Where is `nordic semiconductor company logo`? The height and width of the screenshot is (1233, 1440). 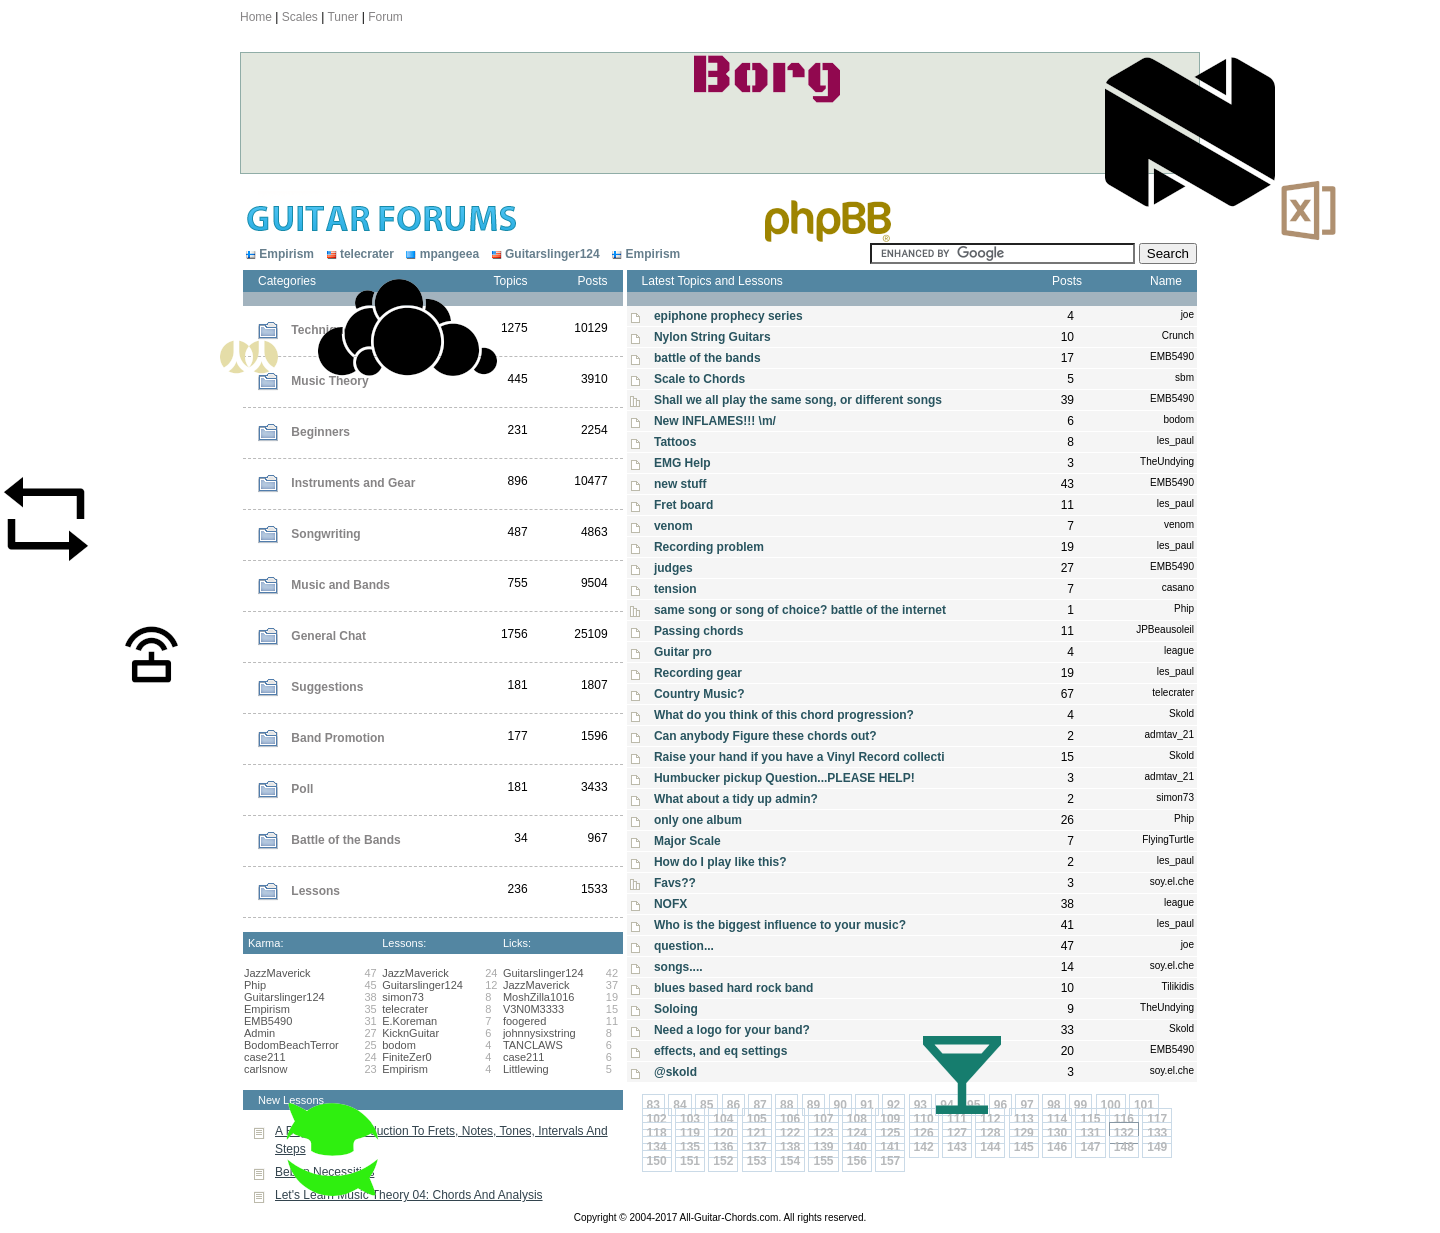 nordic semiconductor company logo is located at coordinates (1190, 132).